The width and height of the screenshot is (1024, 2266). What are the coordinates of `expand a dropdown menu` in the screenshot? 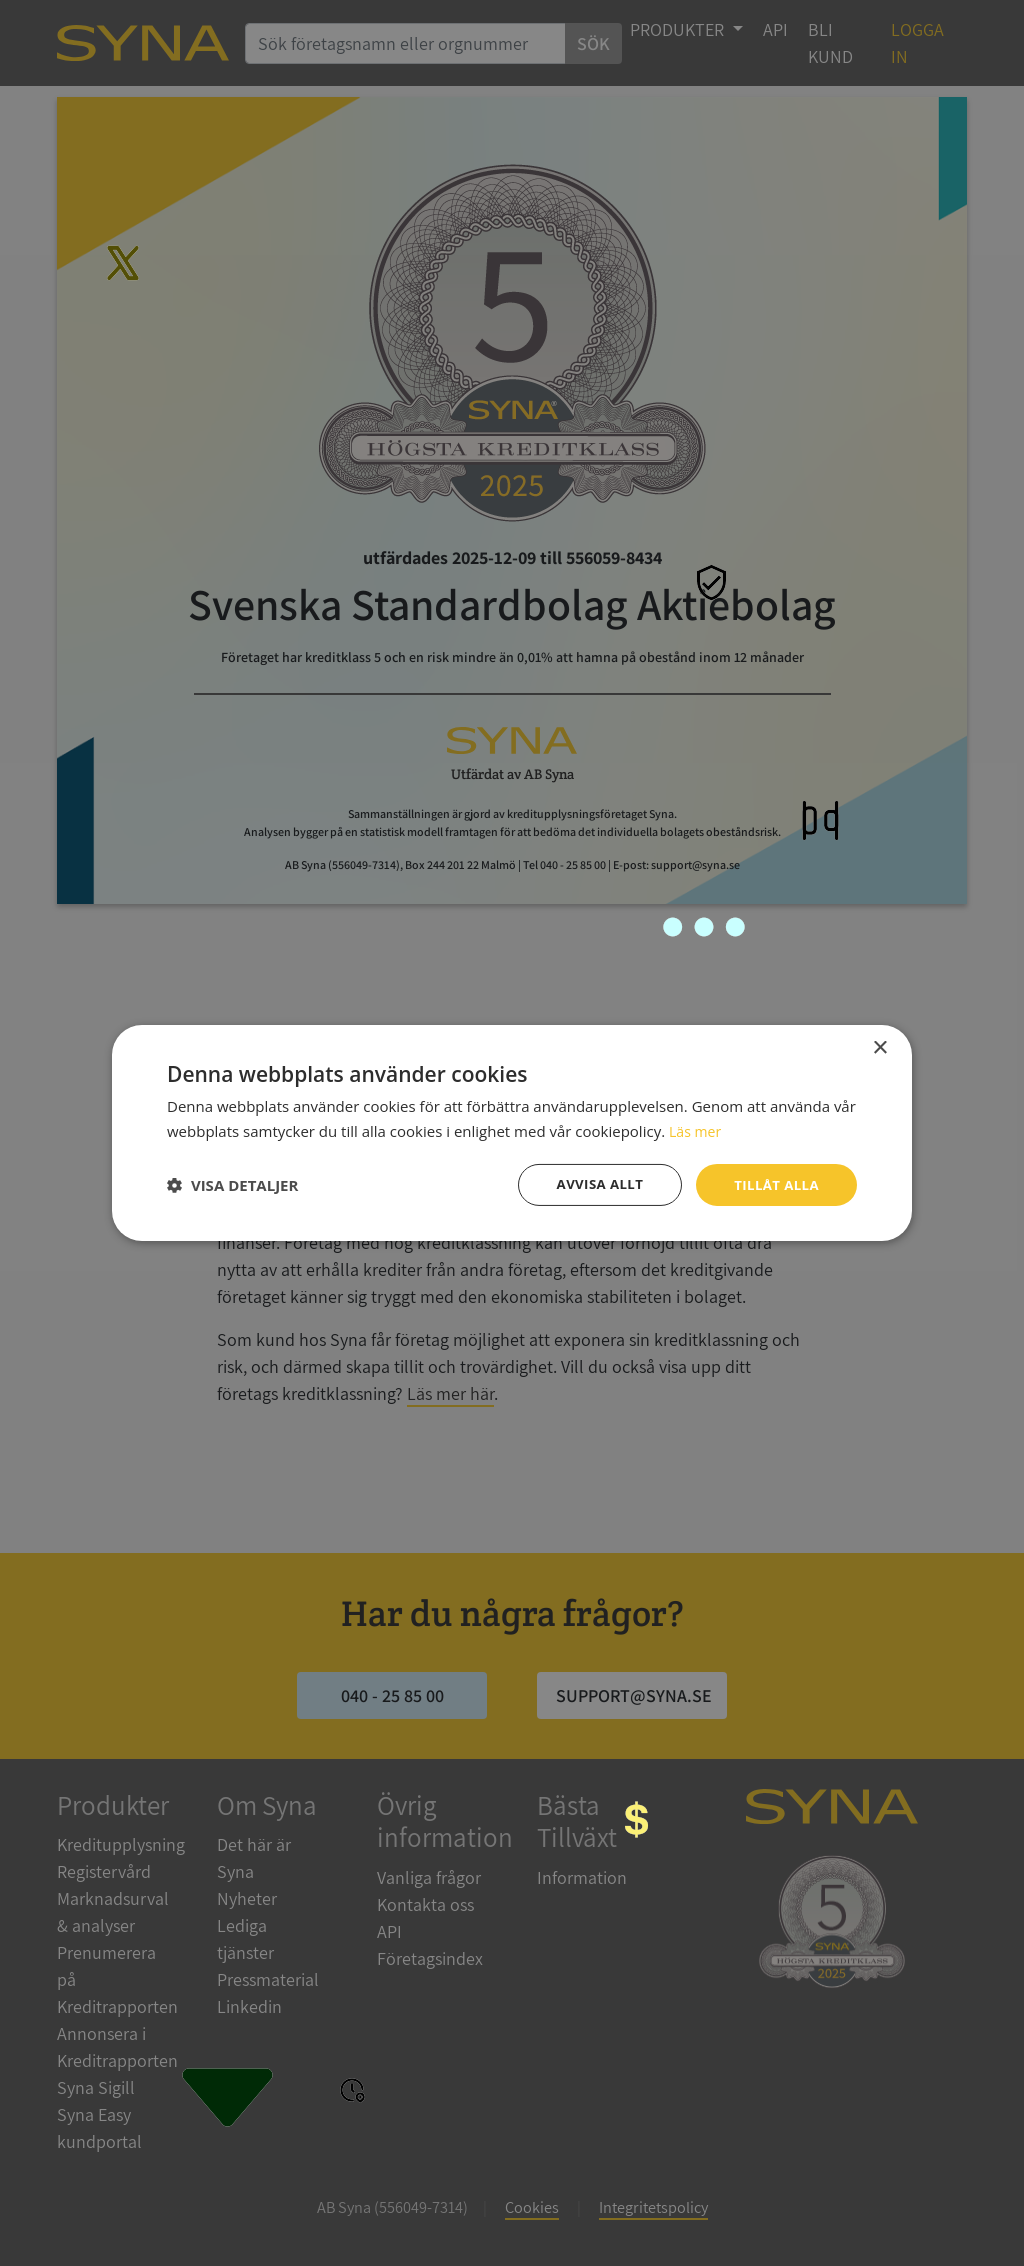 It's located at (227, 2097).